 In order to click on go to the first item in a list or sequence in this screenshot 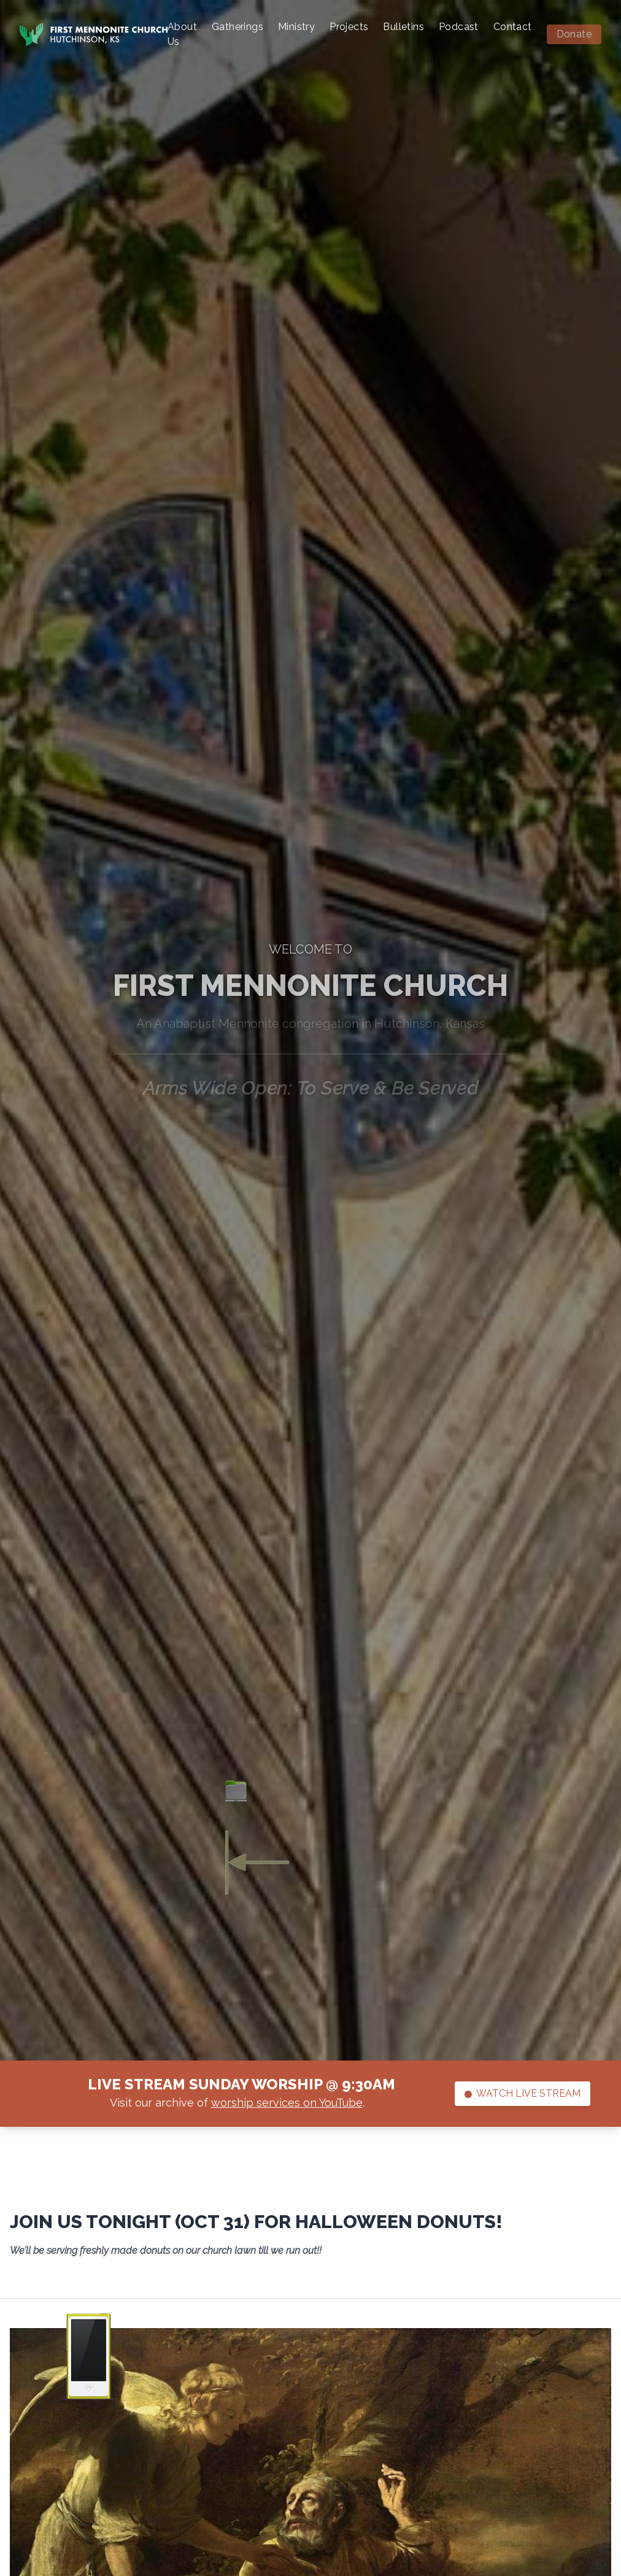, I will do `click(257, 1862)`.